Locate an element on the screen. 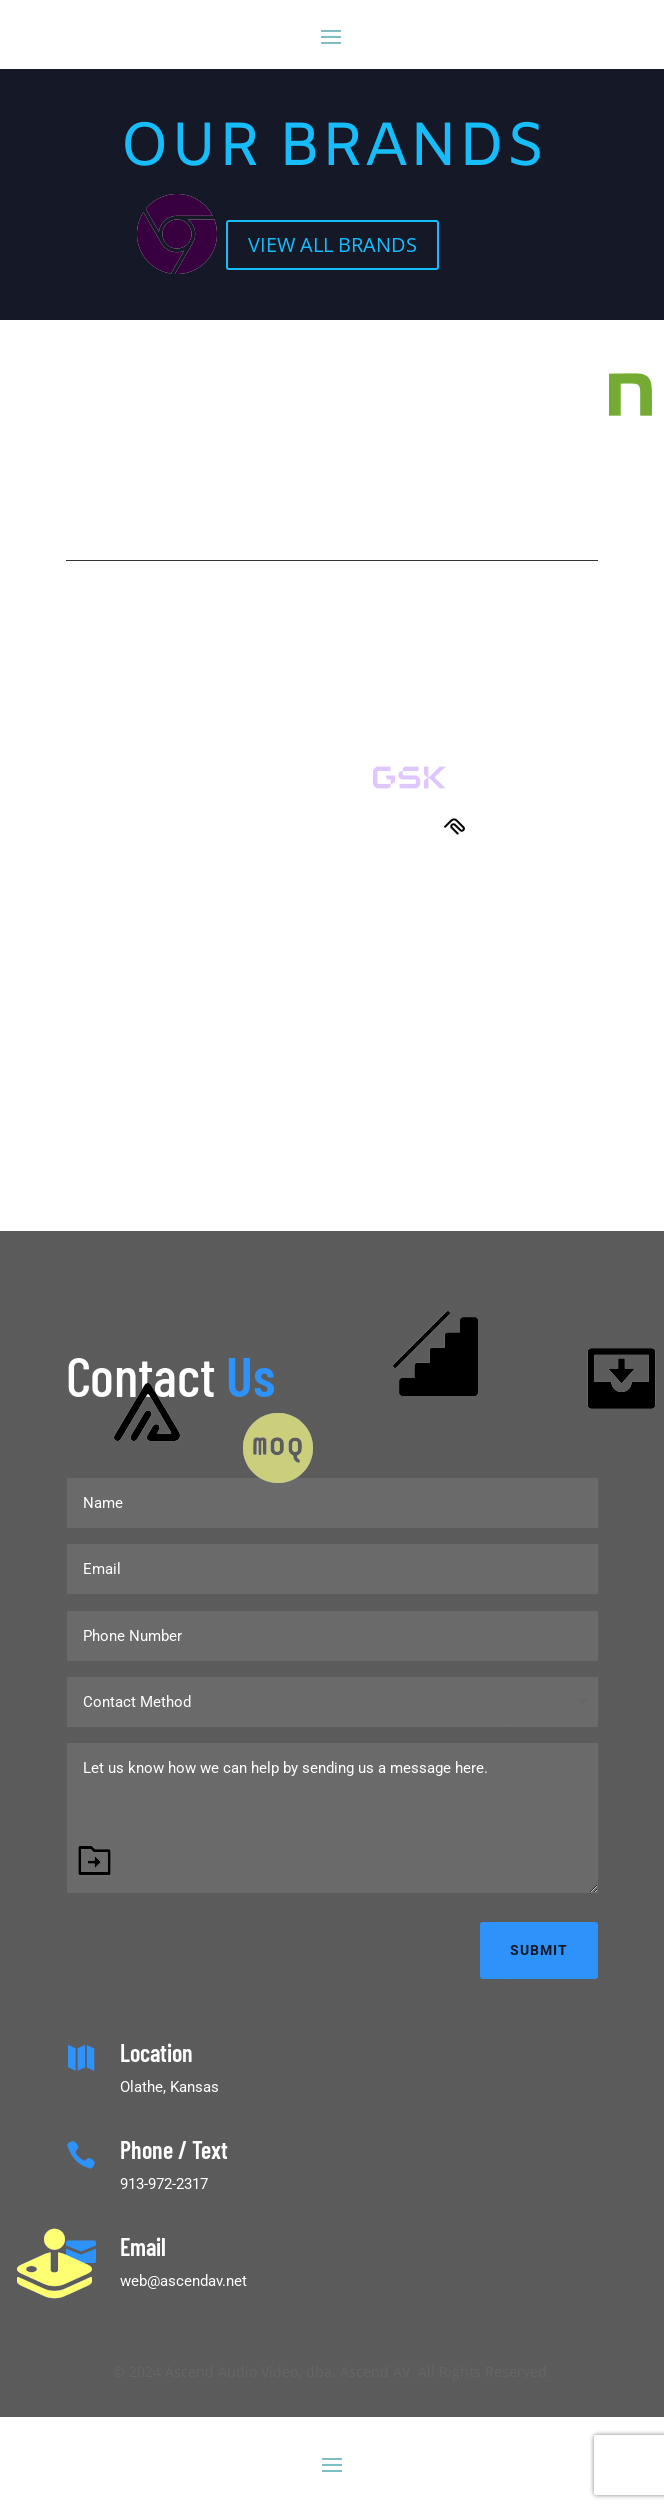 Image resolution: width=664 pixels, height=2509 pixels. import files or data into the application is located at coordinates (621, 1378).